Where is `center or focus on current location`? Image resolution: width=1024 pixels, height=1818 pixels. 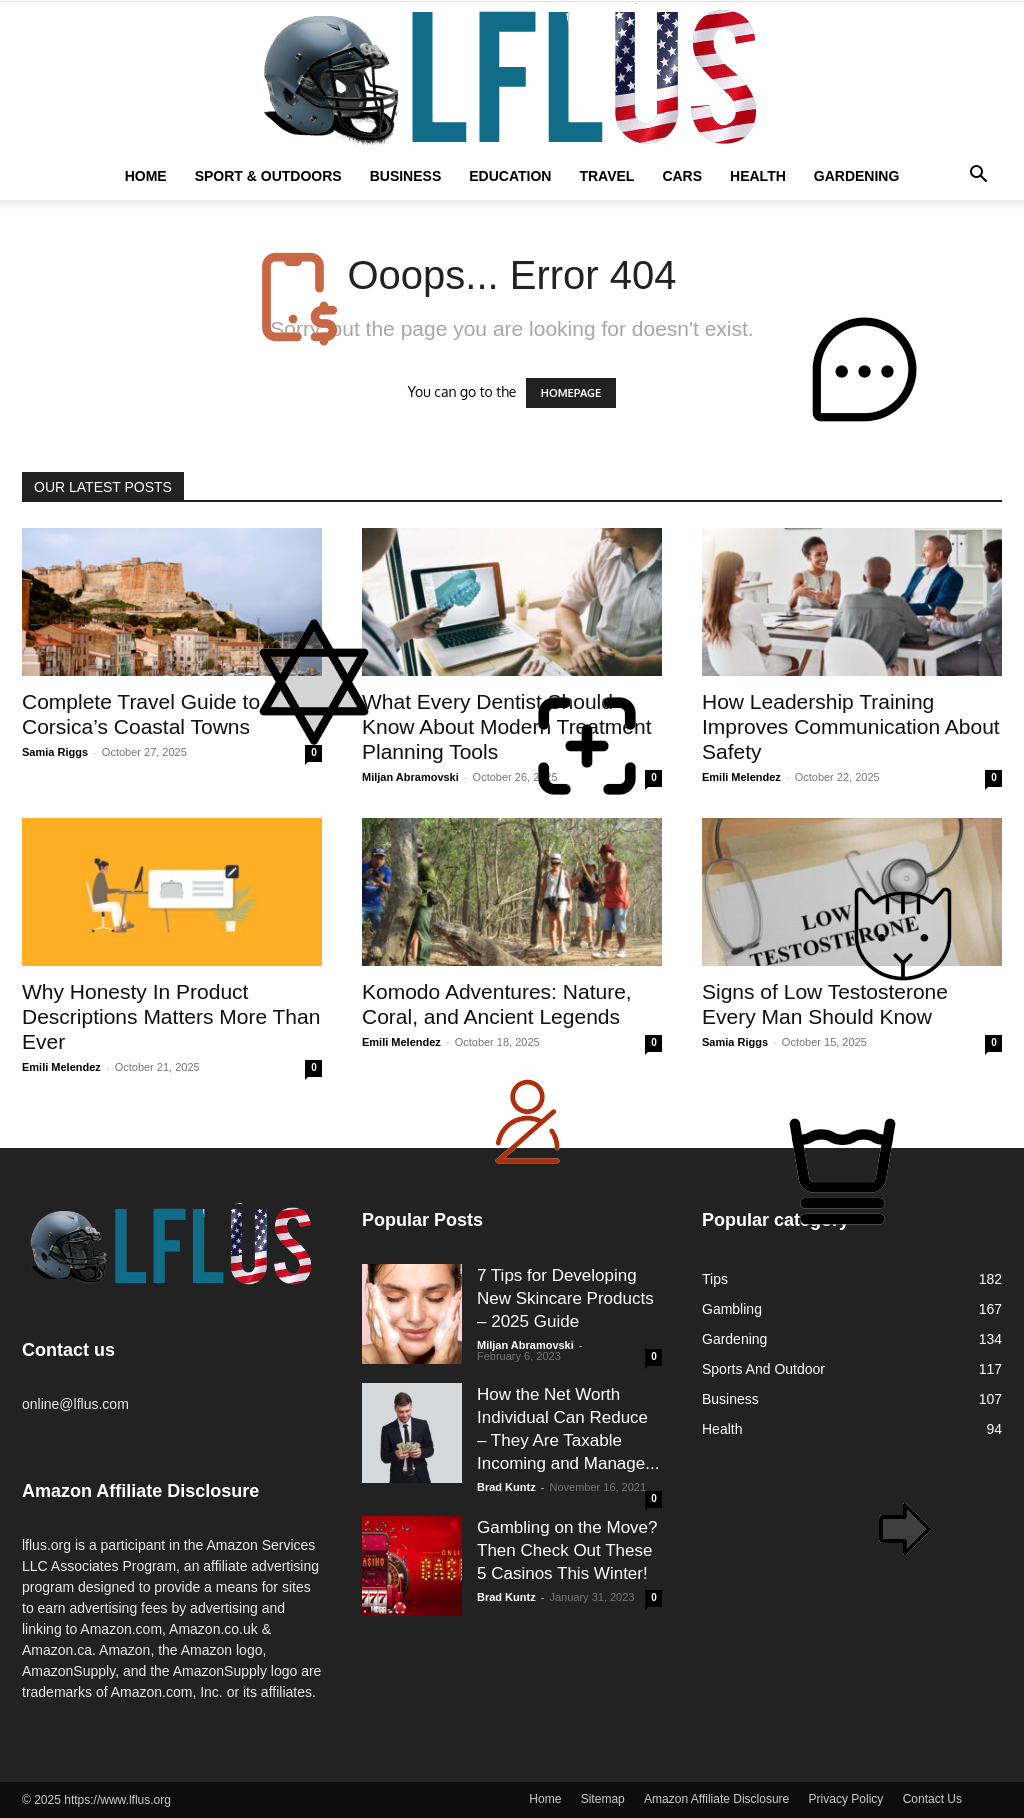
center or focus on current location is located at coordinates (587, 746).